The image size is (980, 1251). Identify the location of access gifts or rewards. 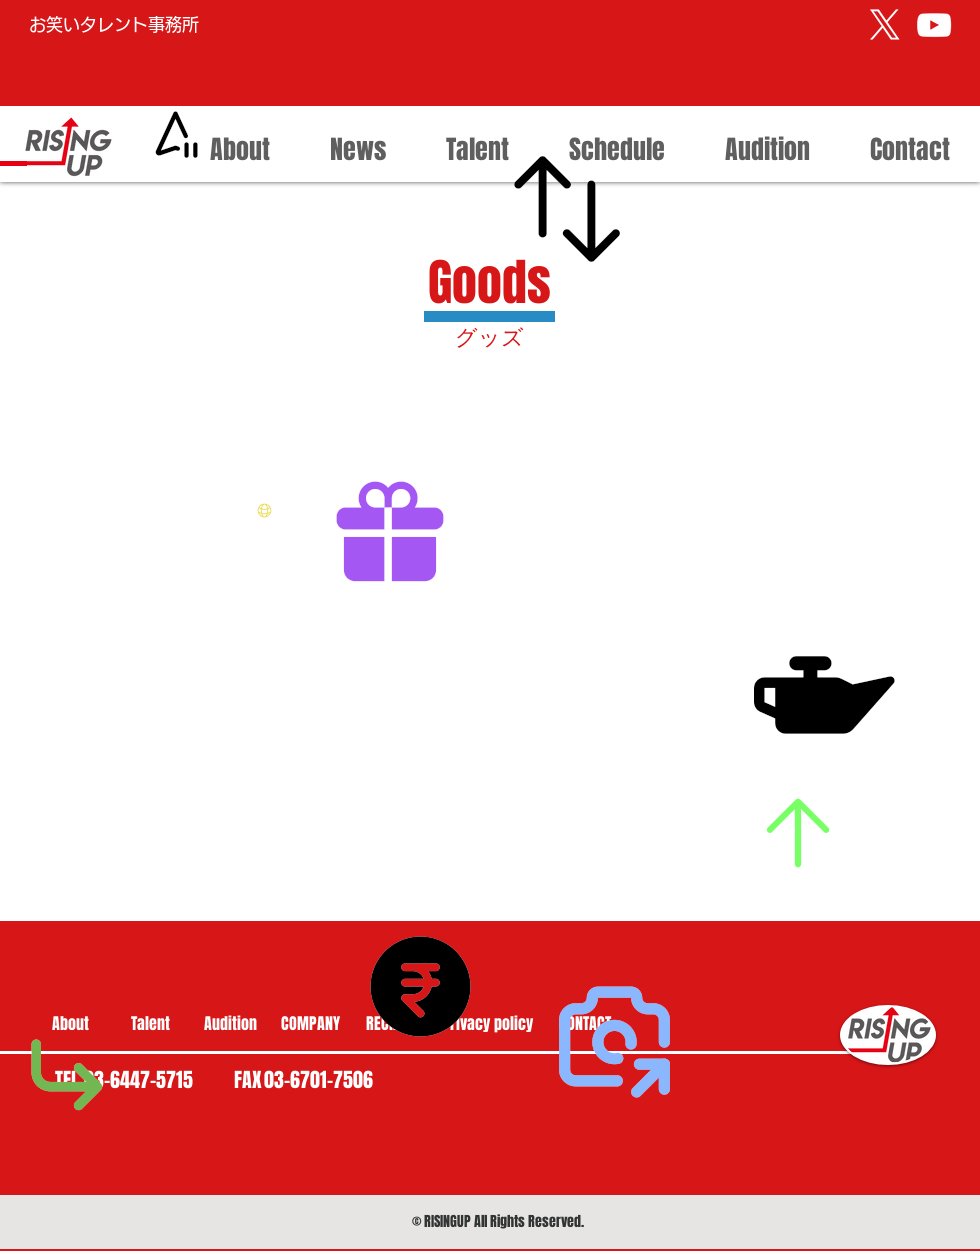
(390, 532).